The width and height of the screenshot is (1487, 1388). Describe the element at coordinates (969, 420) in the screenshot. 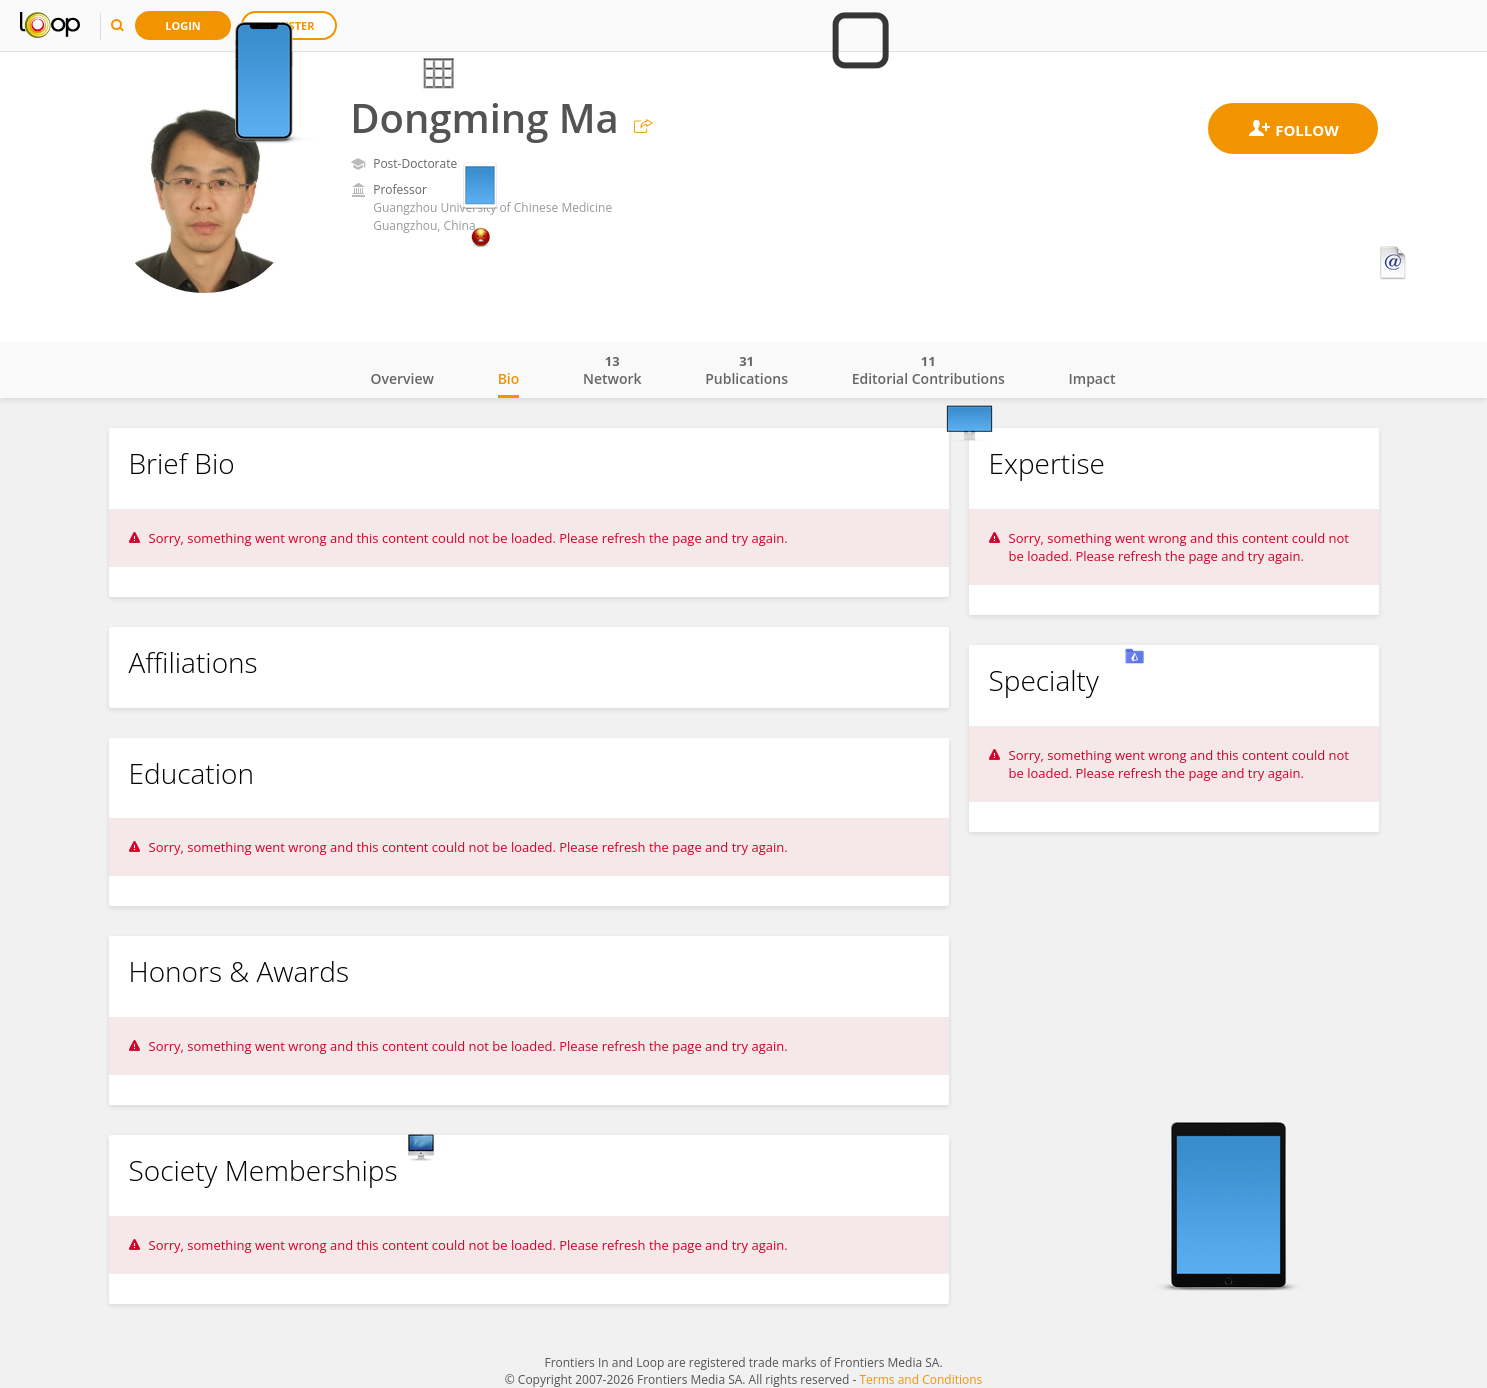

I see `apple studio display monitor` at that location.